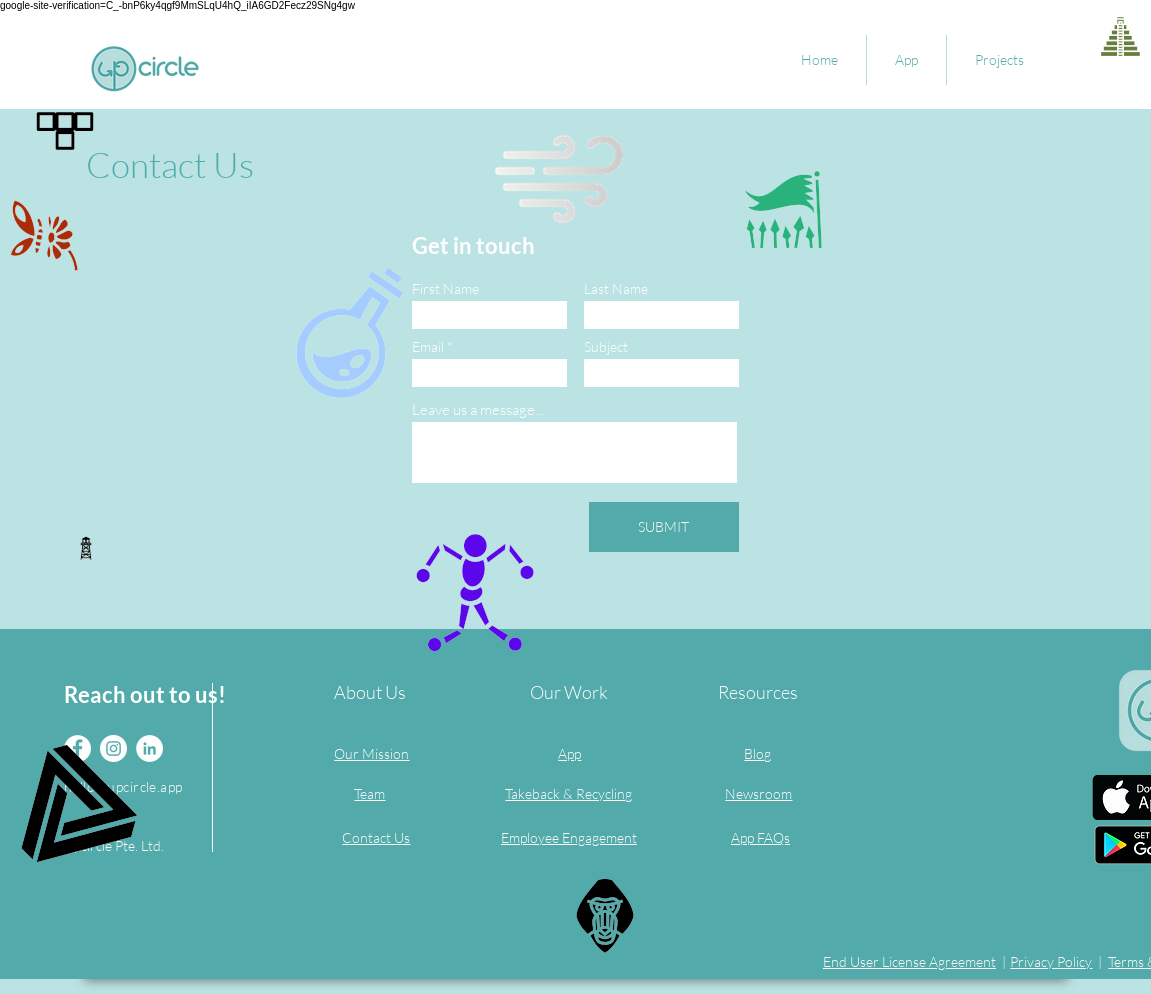 The image size is (1151, 994). What do you see at coordinates (43, 235) in the screenshot?
I see `access garden or nature-themed game content` at bounding box center [43, 235].